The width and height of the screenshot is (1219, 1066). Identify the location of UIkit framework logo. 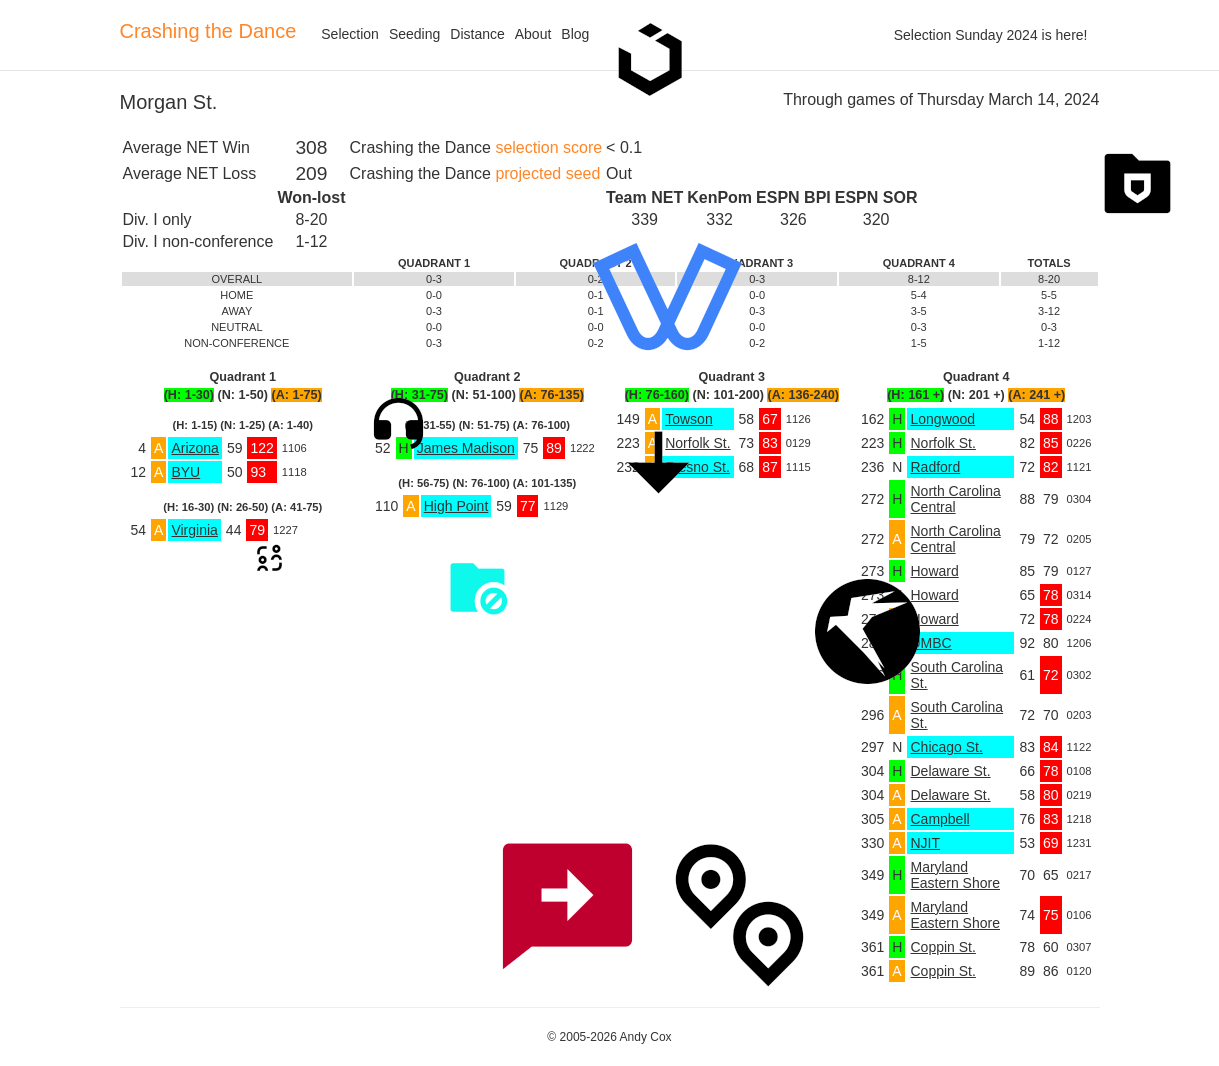
(650, 59).